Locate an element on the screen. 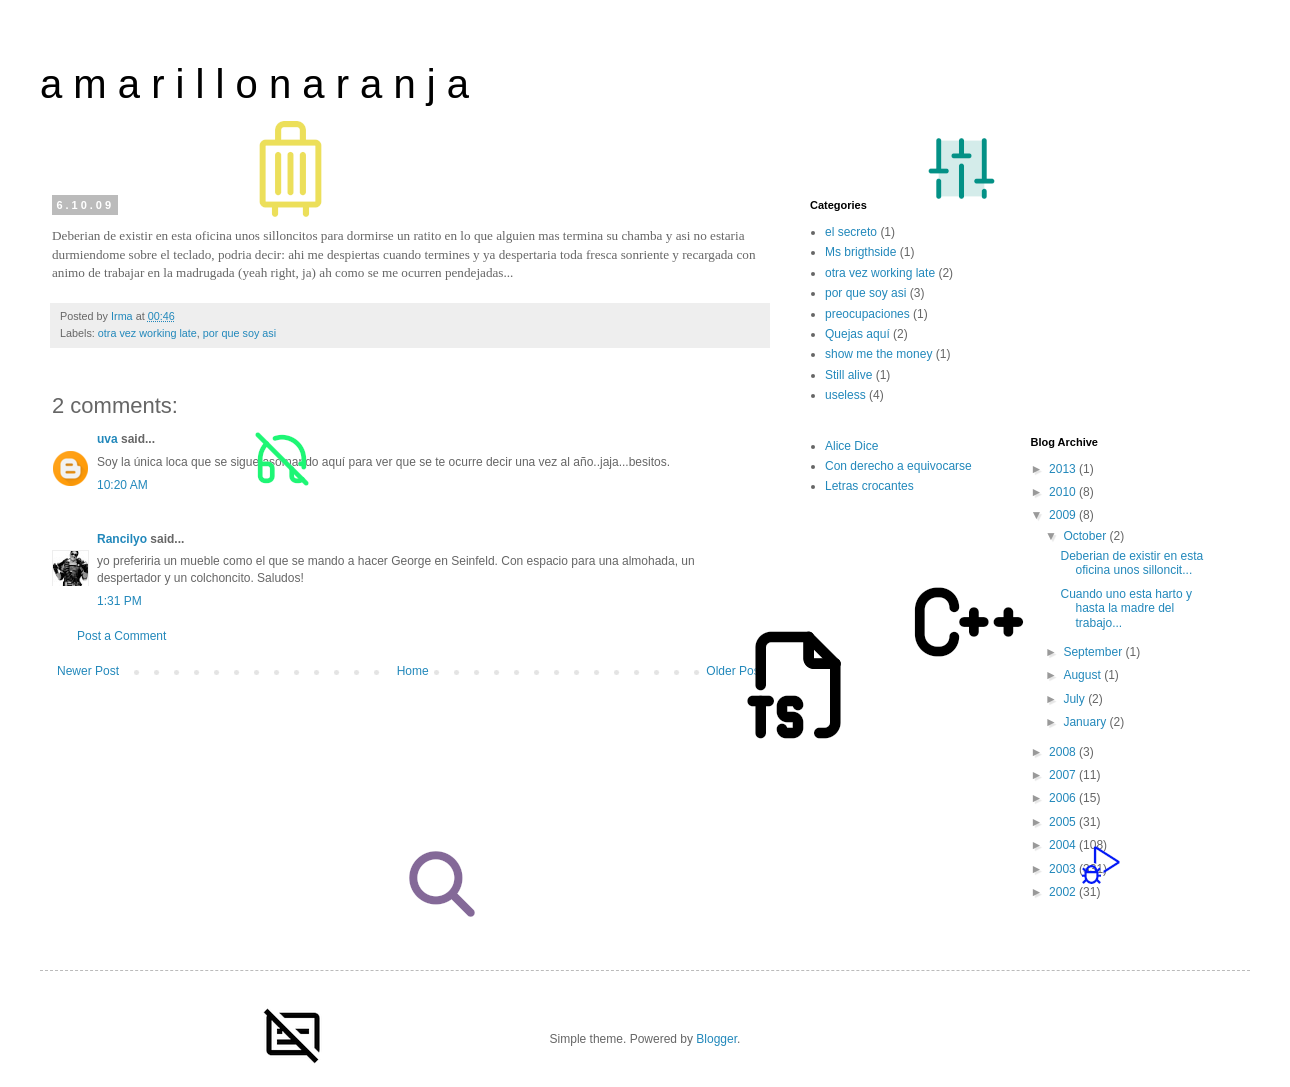 The height and width of the screenshot is (1087, 1290). indicates a C++ programming language file or project is located at coordinates (969, 622).